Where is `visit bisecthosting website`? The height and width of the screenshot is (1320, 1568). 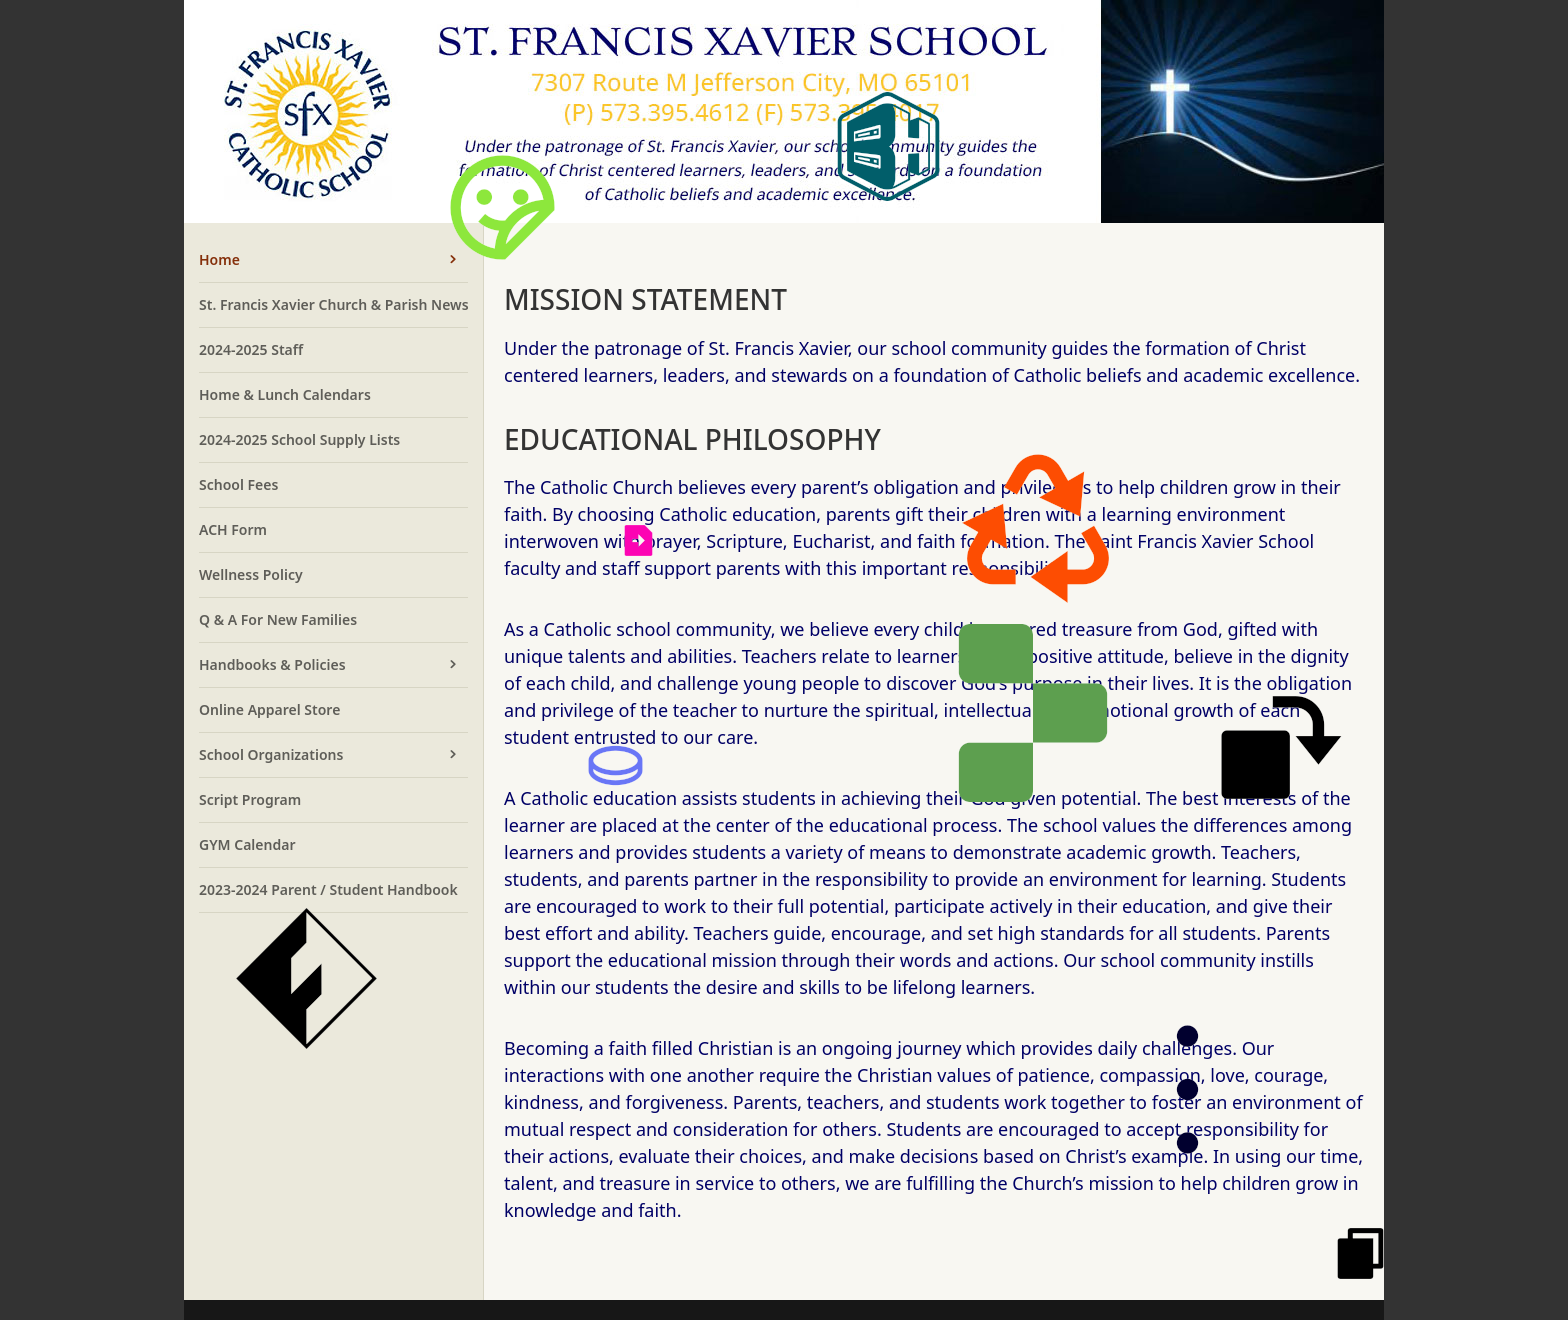
visit bisecthosting website is located at coordinates (888, 146).